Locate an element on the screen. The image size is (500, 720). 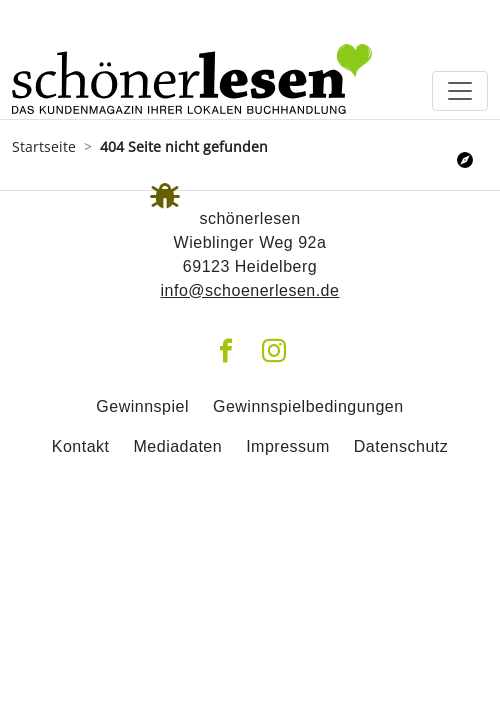
report a bug or issue is located at coordinates (165, 195).